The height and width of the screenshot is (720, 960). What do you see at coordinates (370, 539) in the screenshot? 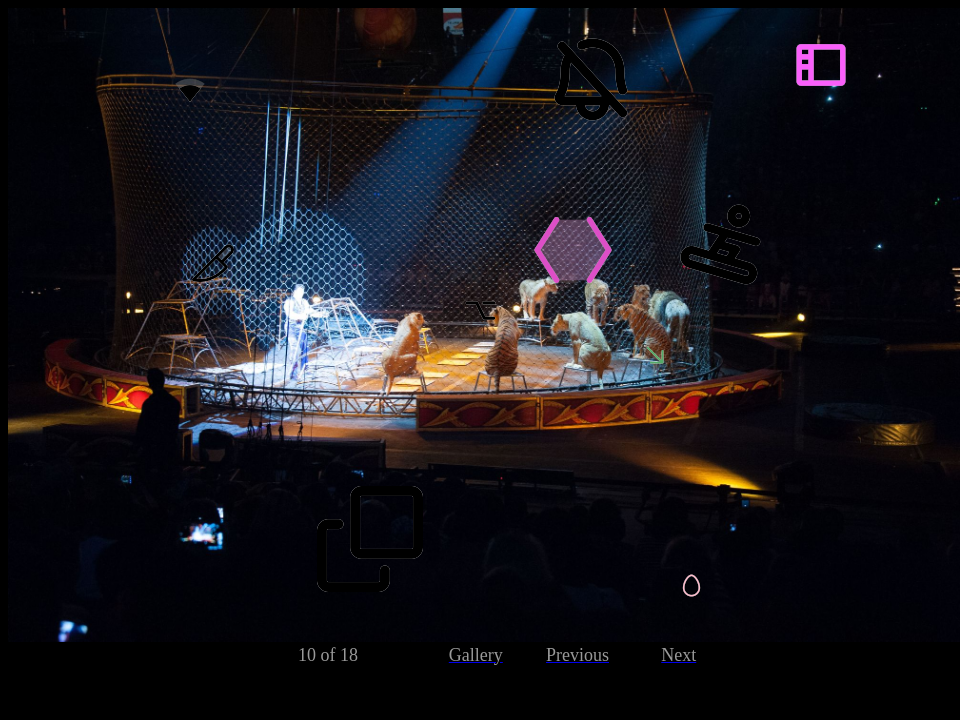
I see `copy to clipboard` at bounding box center [370, 539].